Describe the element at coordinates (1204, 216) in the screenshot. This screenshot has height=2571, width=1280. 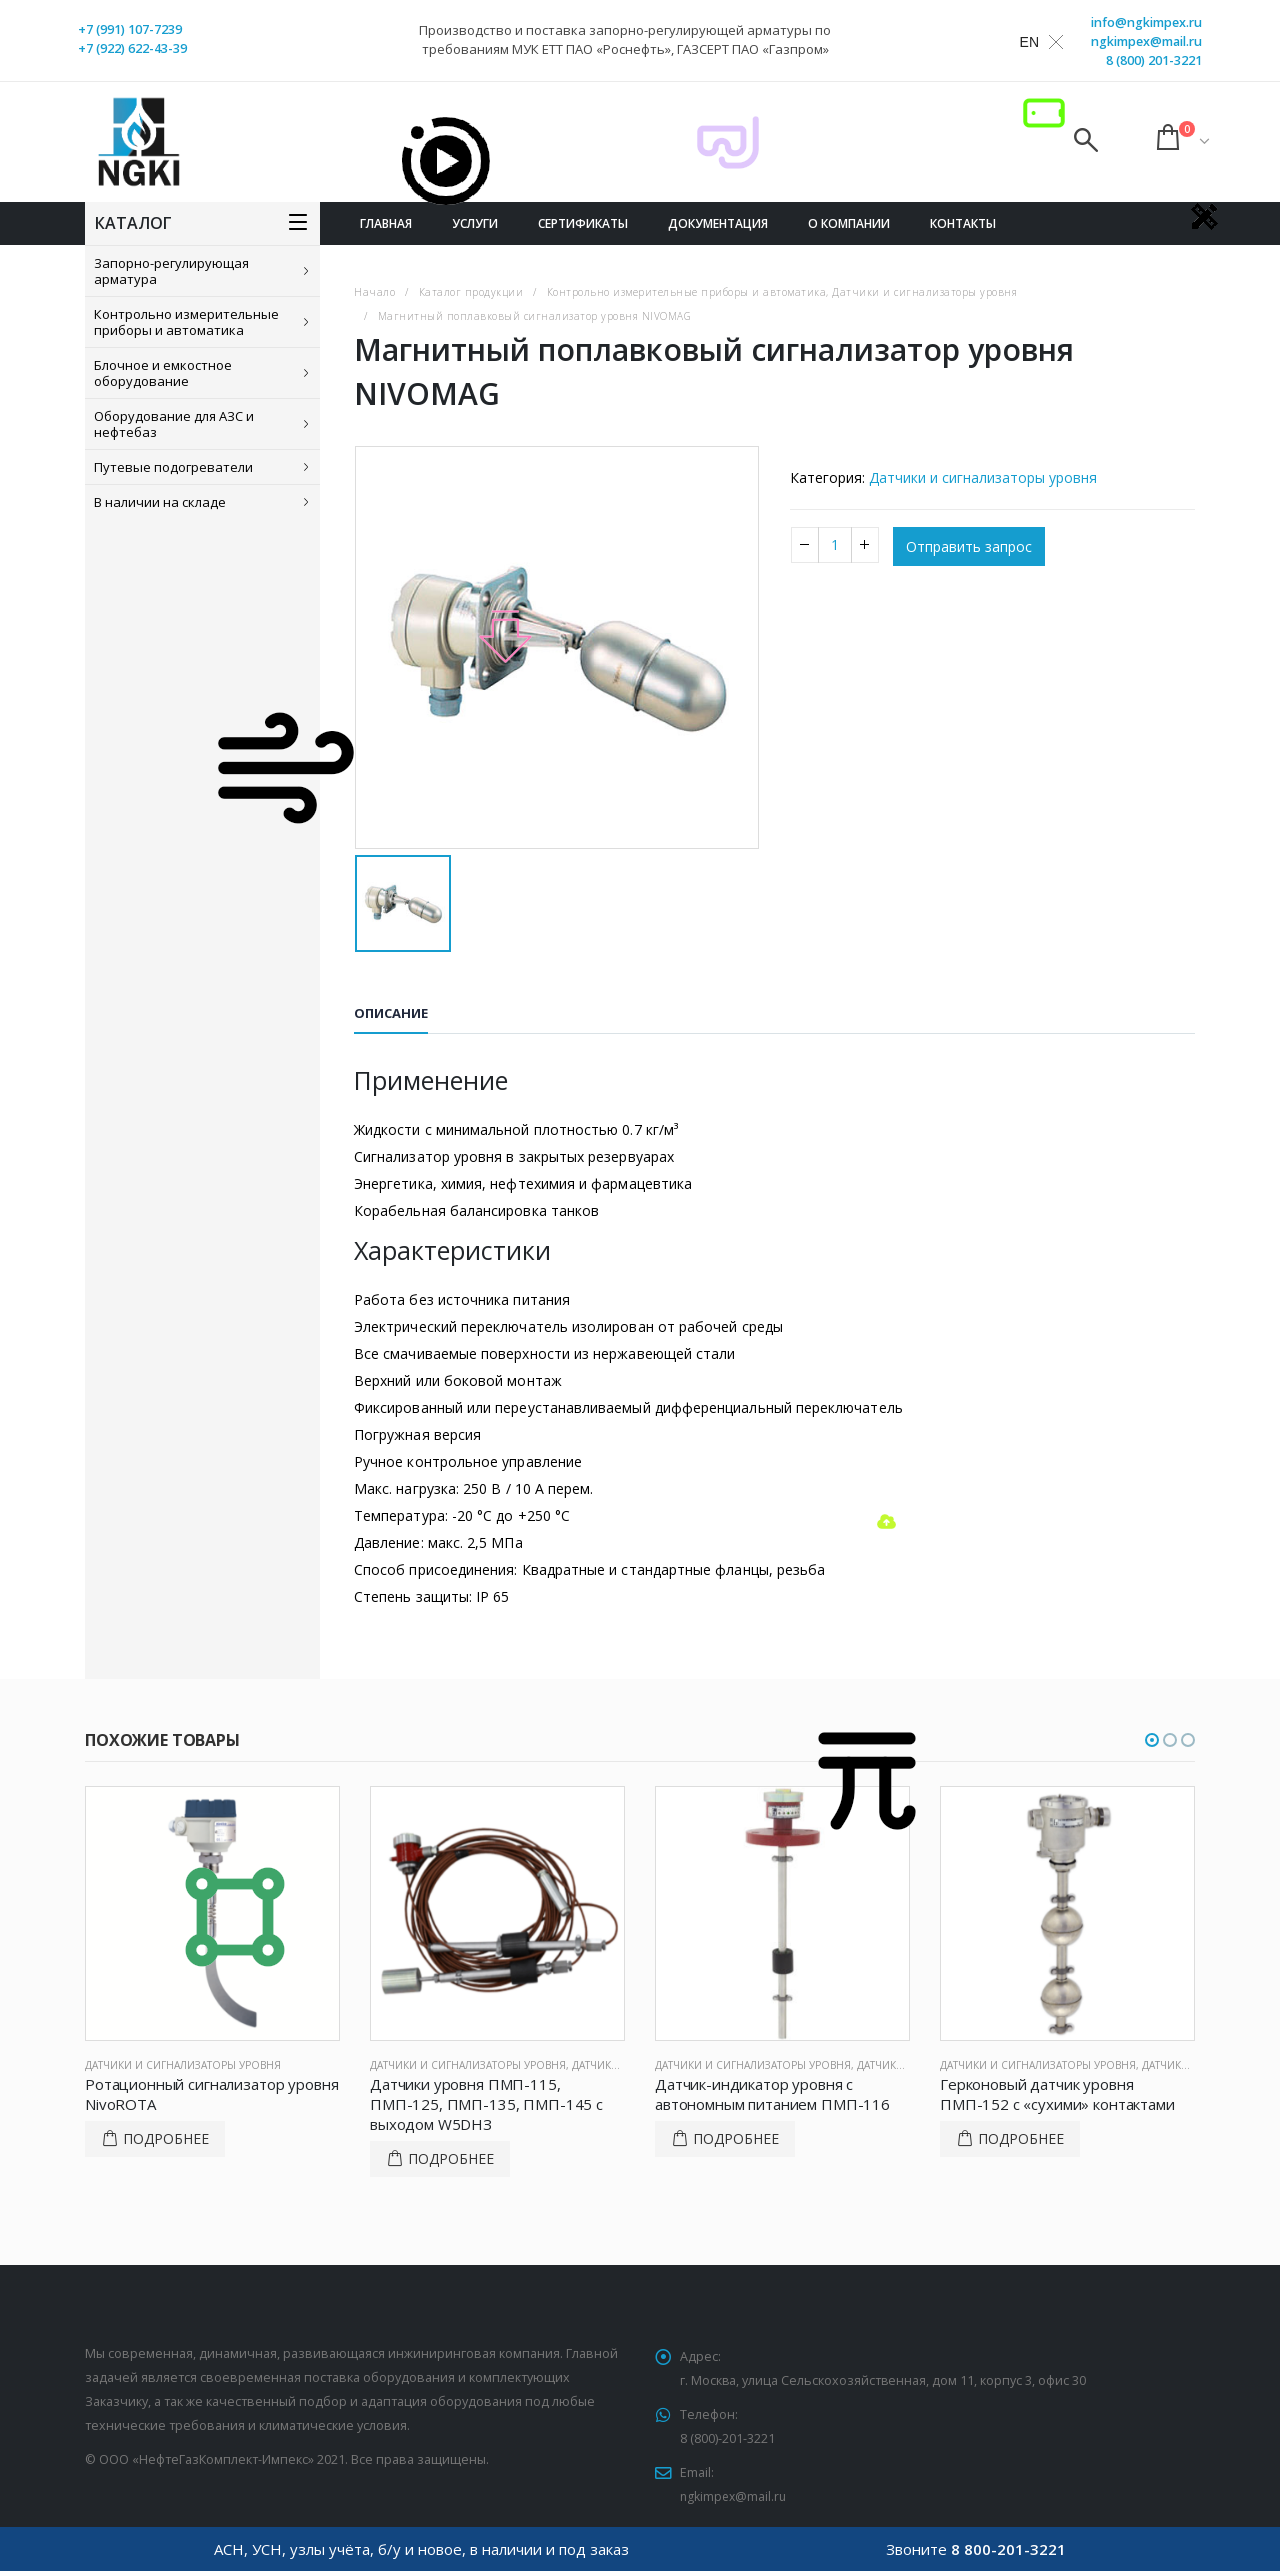
I see `access design tools or editing services` at that location.